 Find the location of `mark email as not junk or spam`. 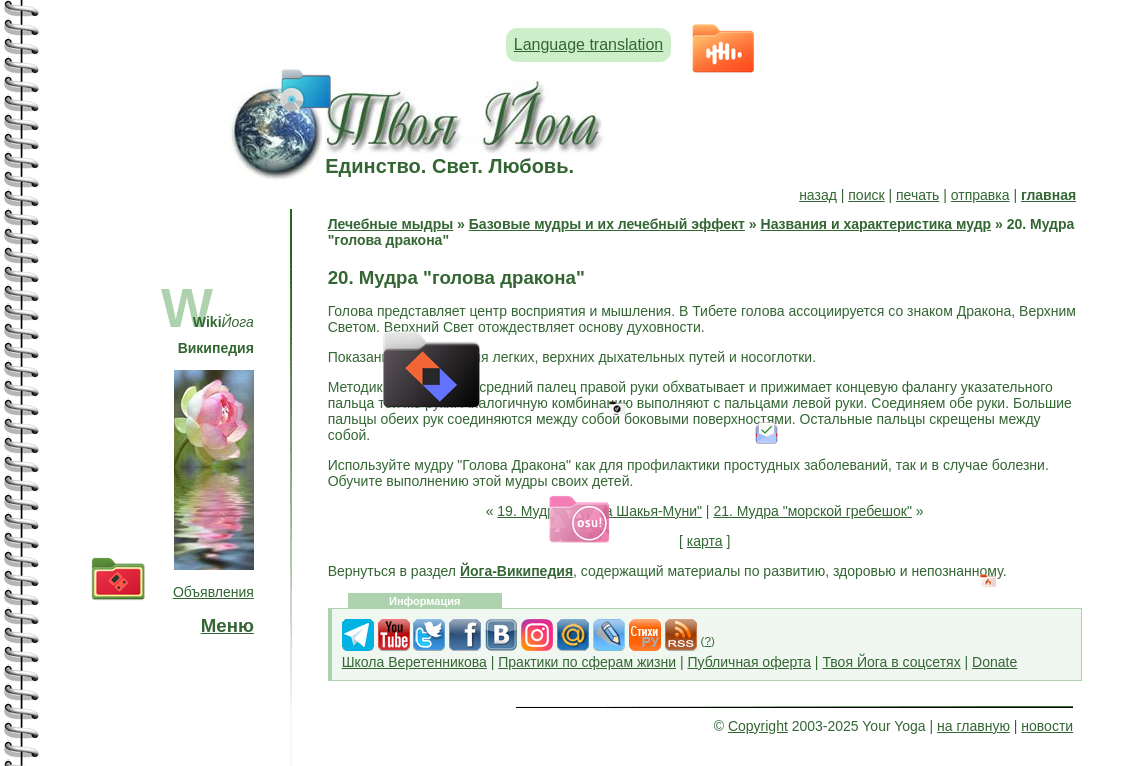

mark email as not junk or spam is located at coordinates (766, 433).